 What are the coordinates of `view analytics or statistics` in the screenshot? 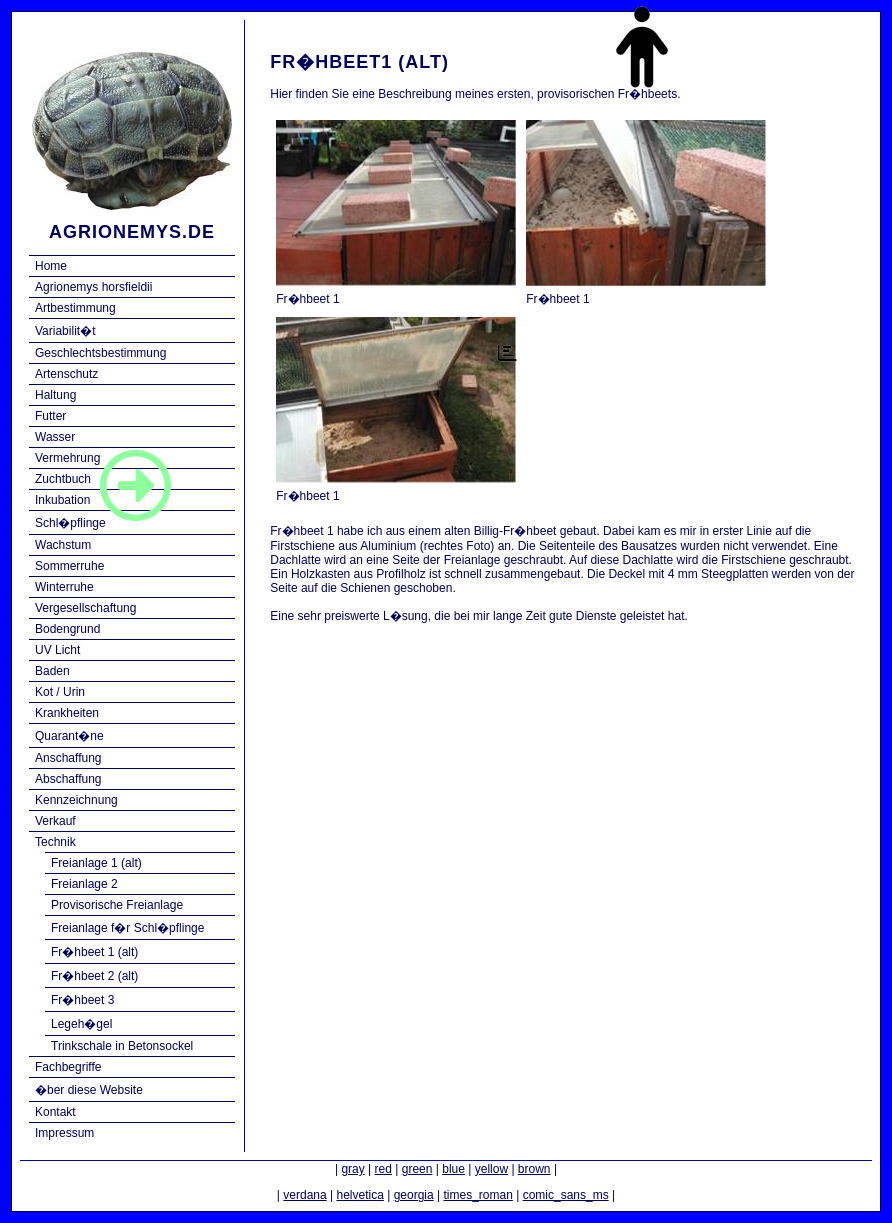 It's located at (507, 353).